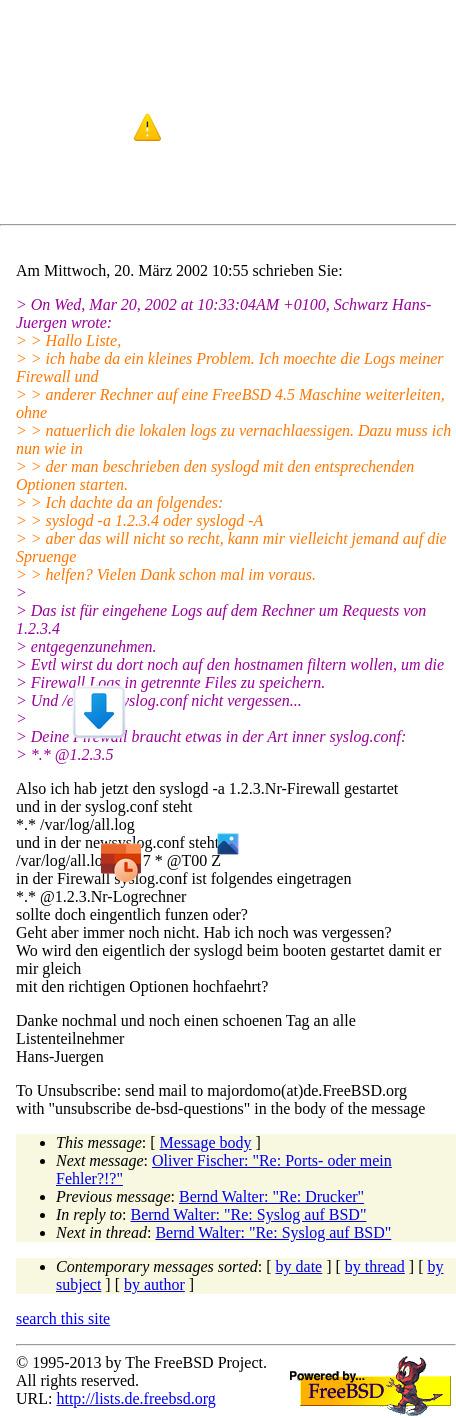  I want to click on open timesheet application, so click(121, 862).